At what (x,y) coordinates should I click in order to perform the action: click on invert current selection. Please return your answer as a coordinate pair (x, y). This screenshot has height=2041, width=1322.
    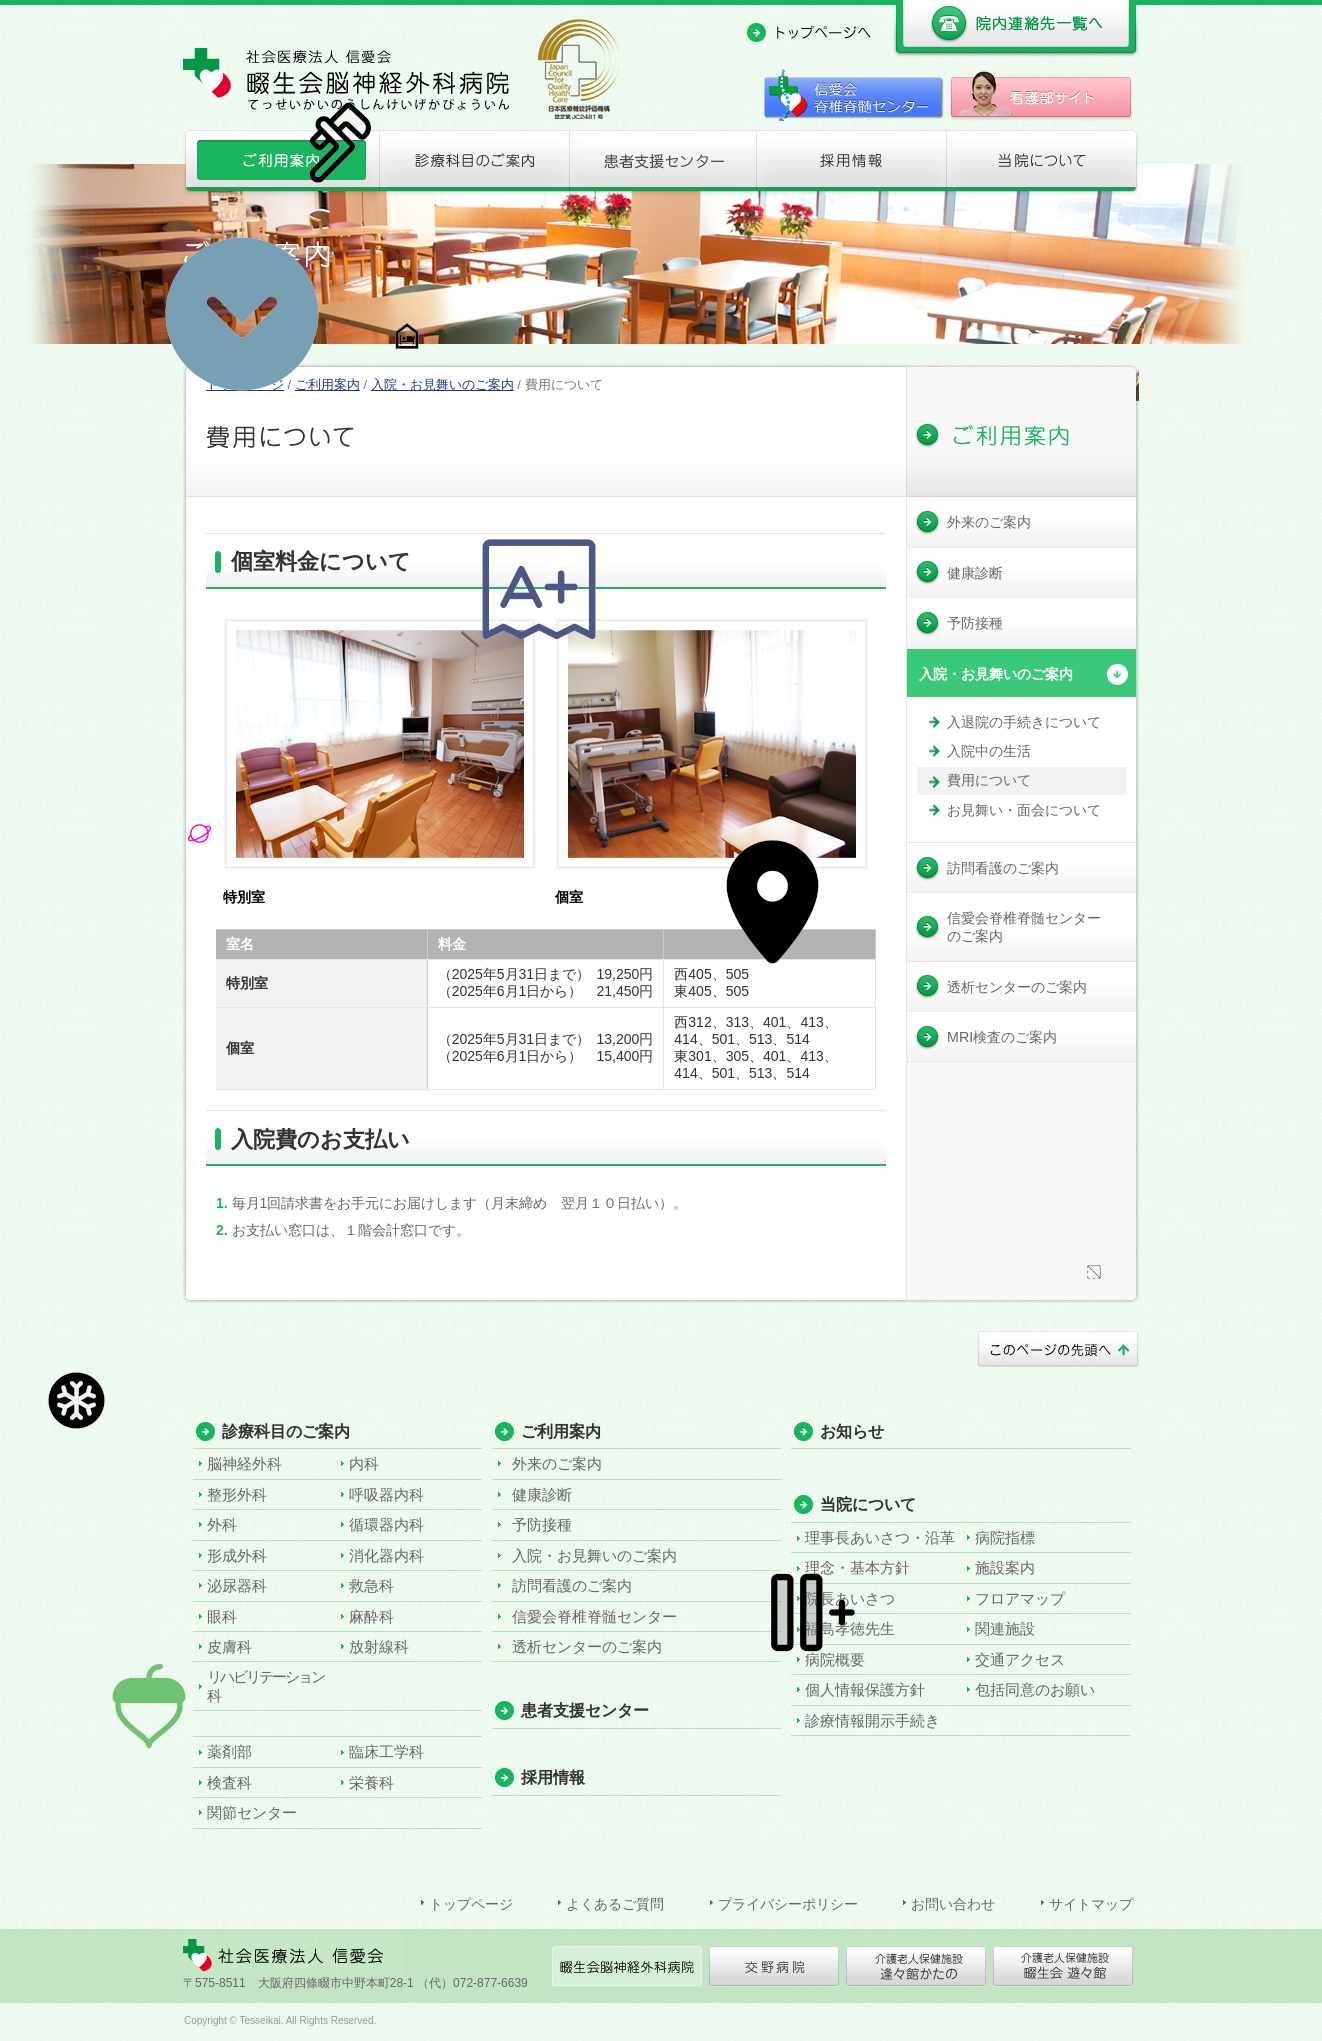
    Looking at the image, I should click on (1094, 1272).